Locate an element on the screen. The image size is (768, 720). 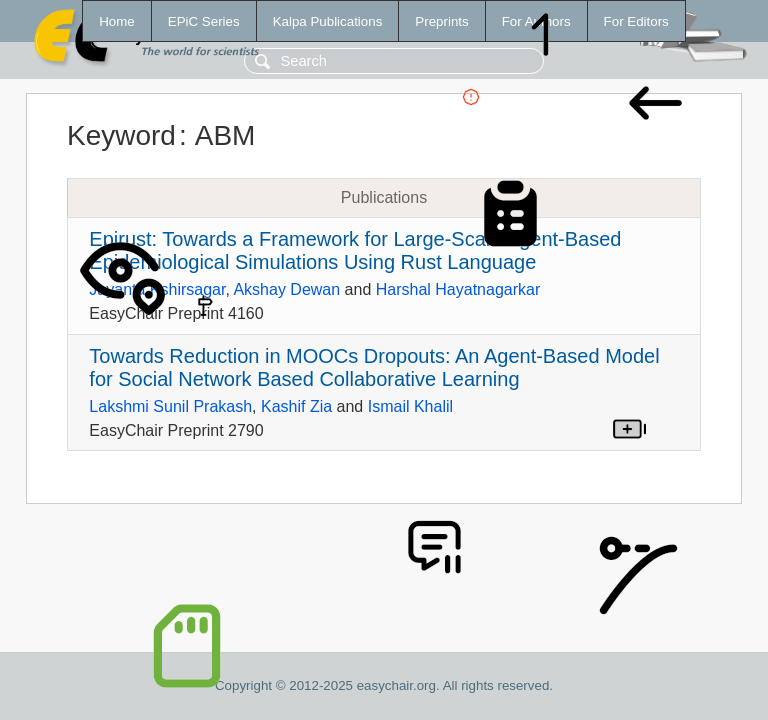
go back to previous screen is located at coordinates (655, 103).